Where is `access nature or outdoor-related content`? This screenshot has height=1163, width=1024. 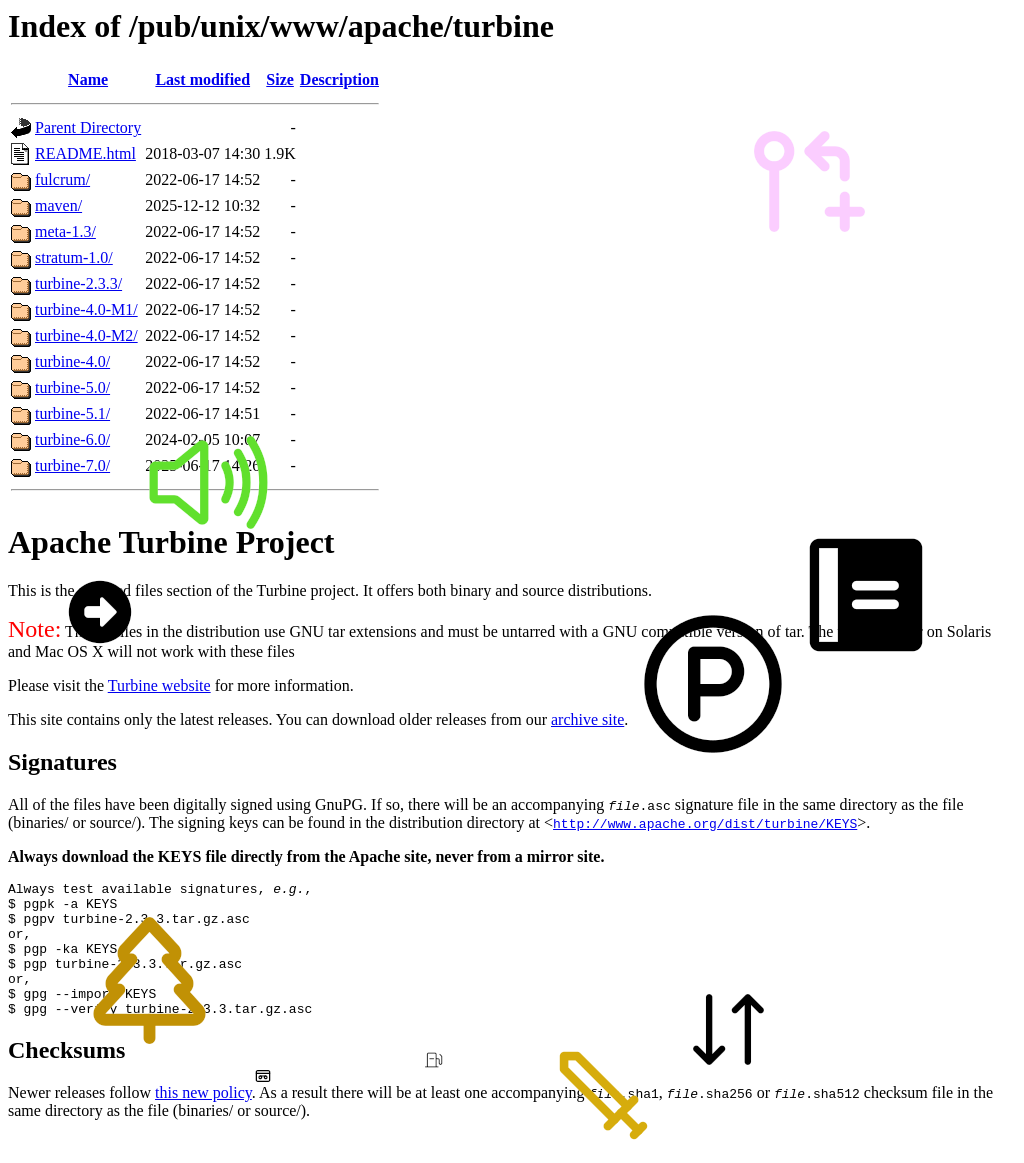 access nature or outdoor-related content is located at coordinates (149, 977).